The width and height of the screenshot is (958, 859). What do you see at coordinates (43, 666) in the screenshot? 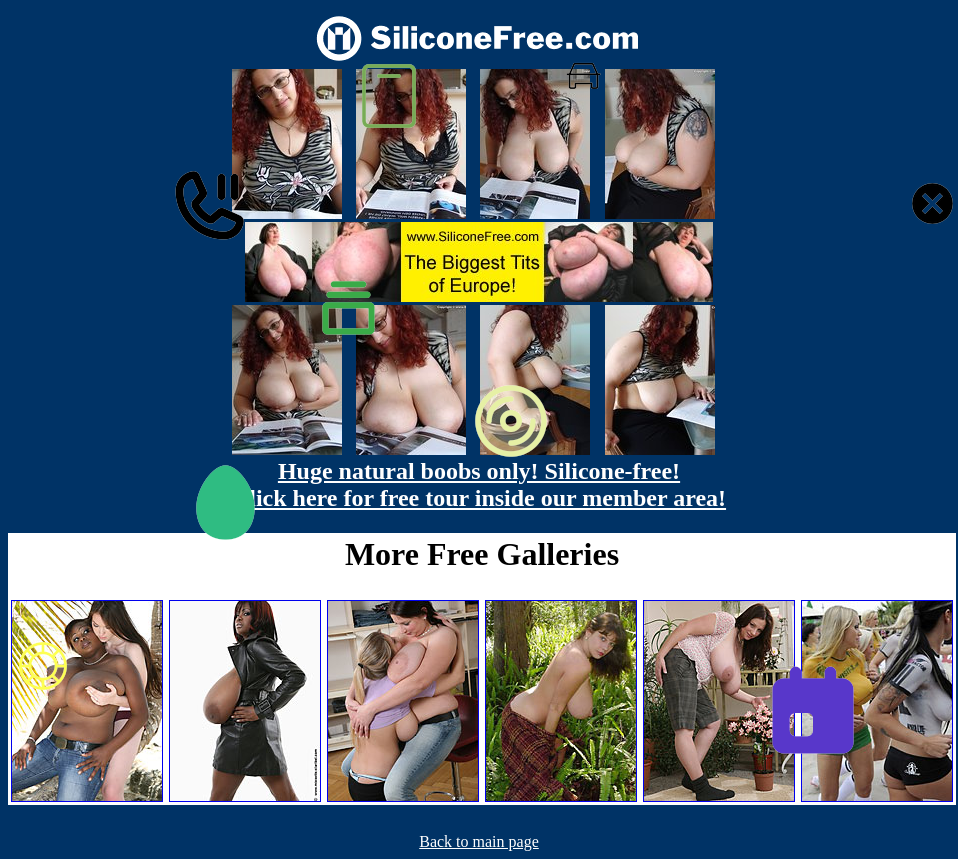
I see `access casino or gambling games` at bounding box center [43, 666].